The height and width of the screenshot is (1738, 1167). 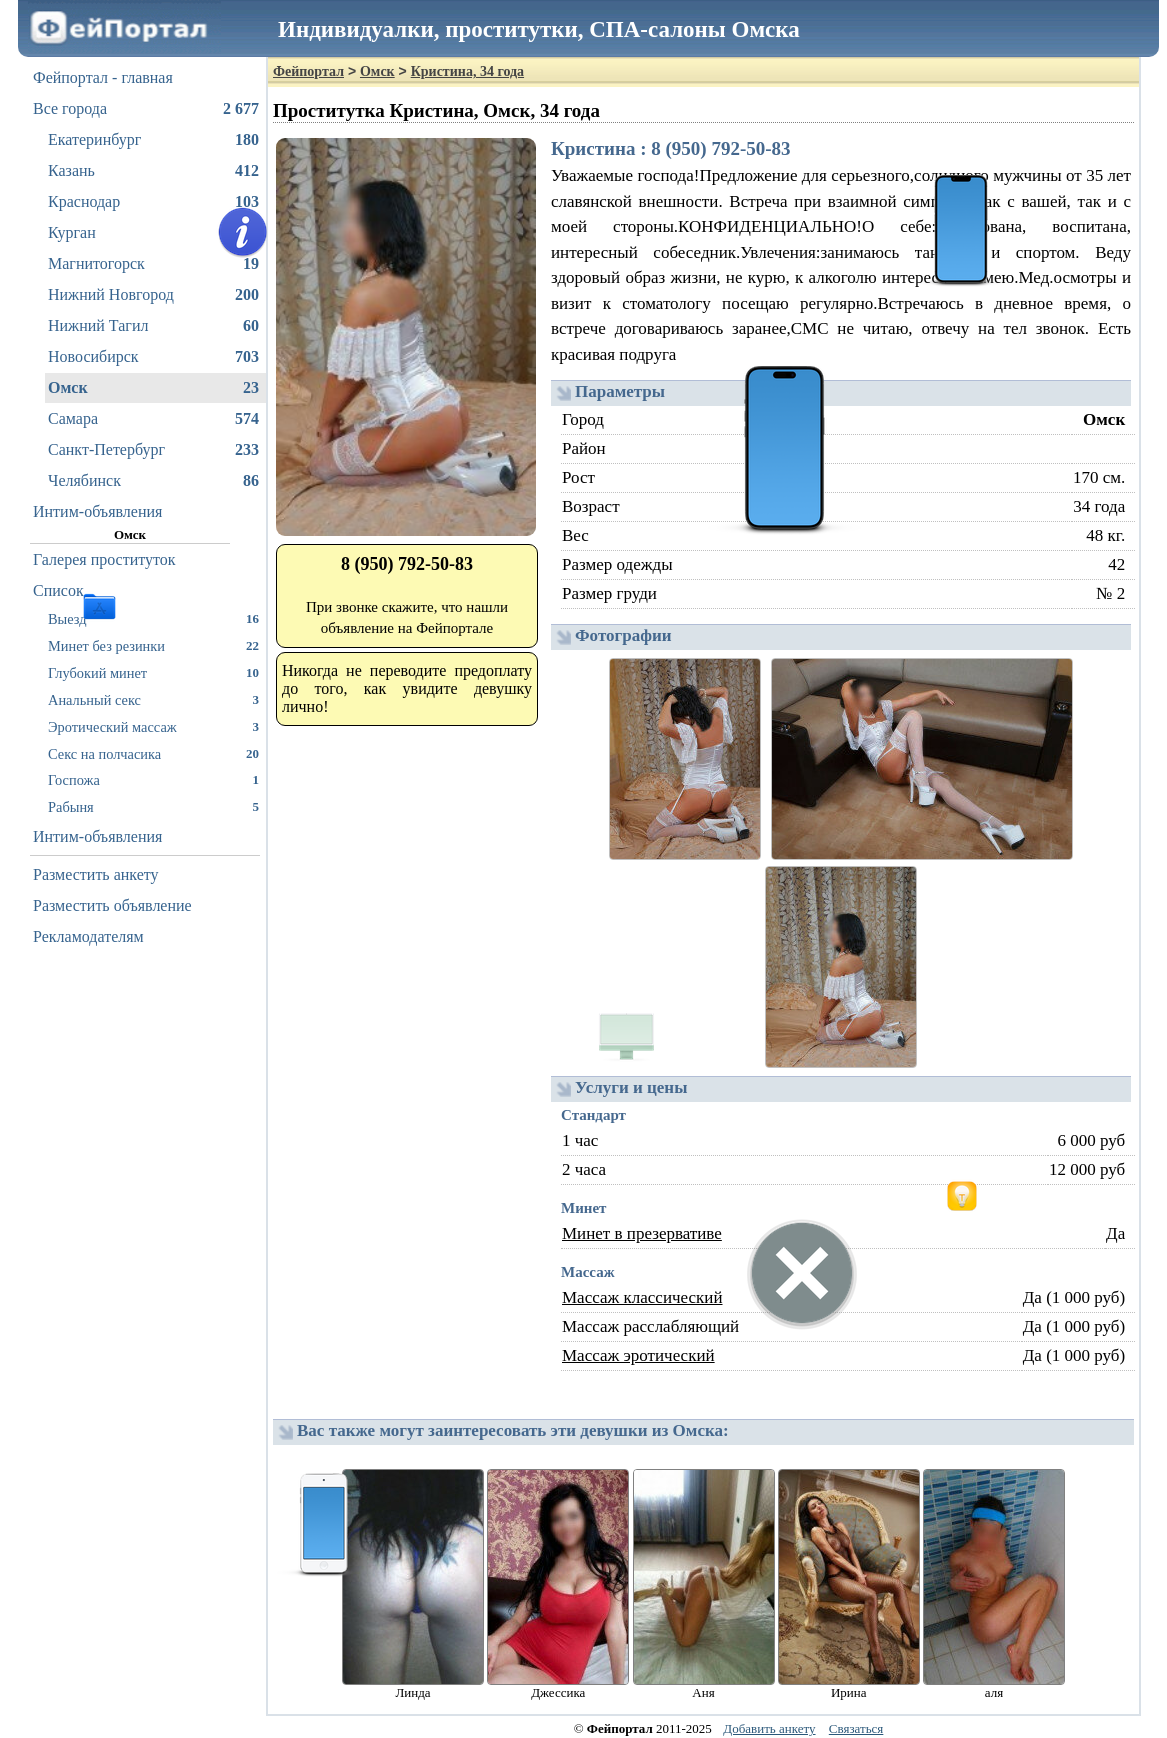 I want to click on view more information about this item, so click(x=242, y=231).